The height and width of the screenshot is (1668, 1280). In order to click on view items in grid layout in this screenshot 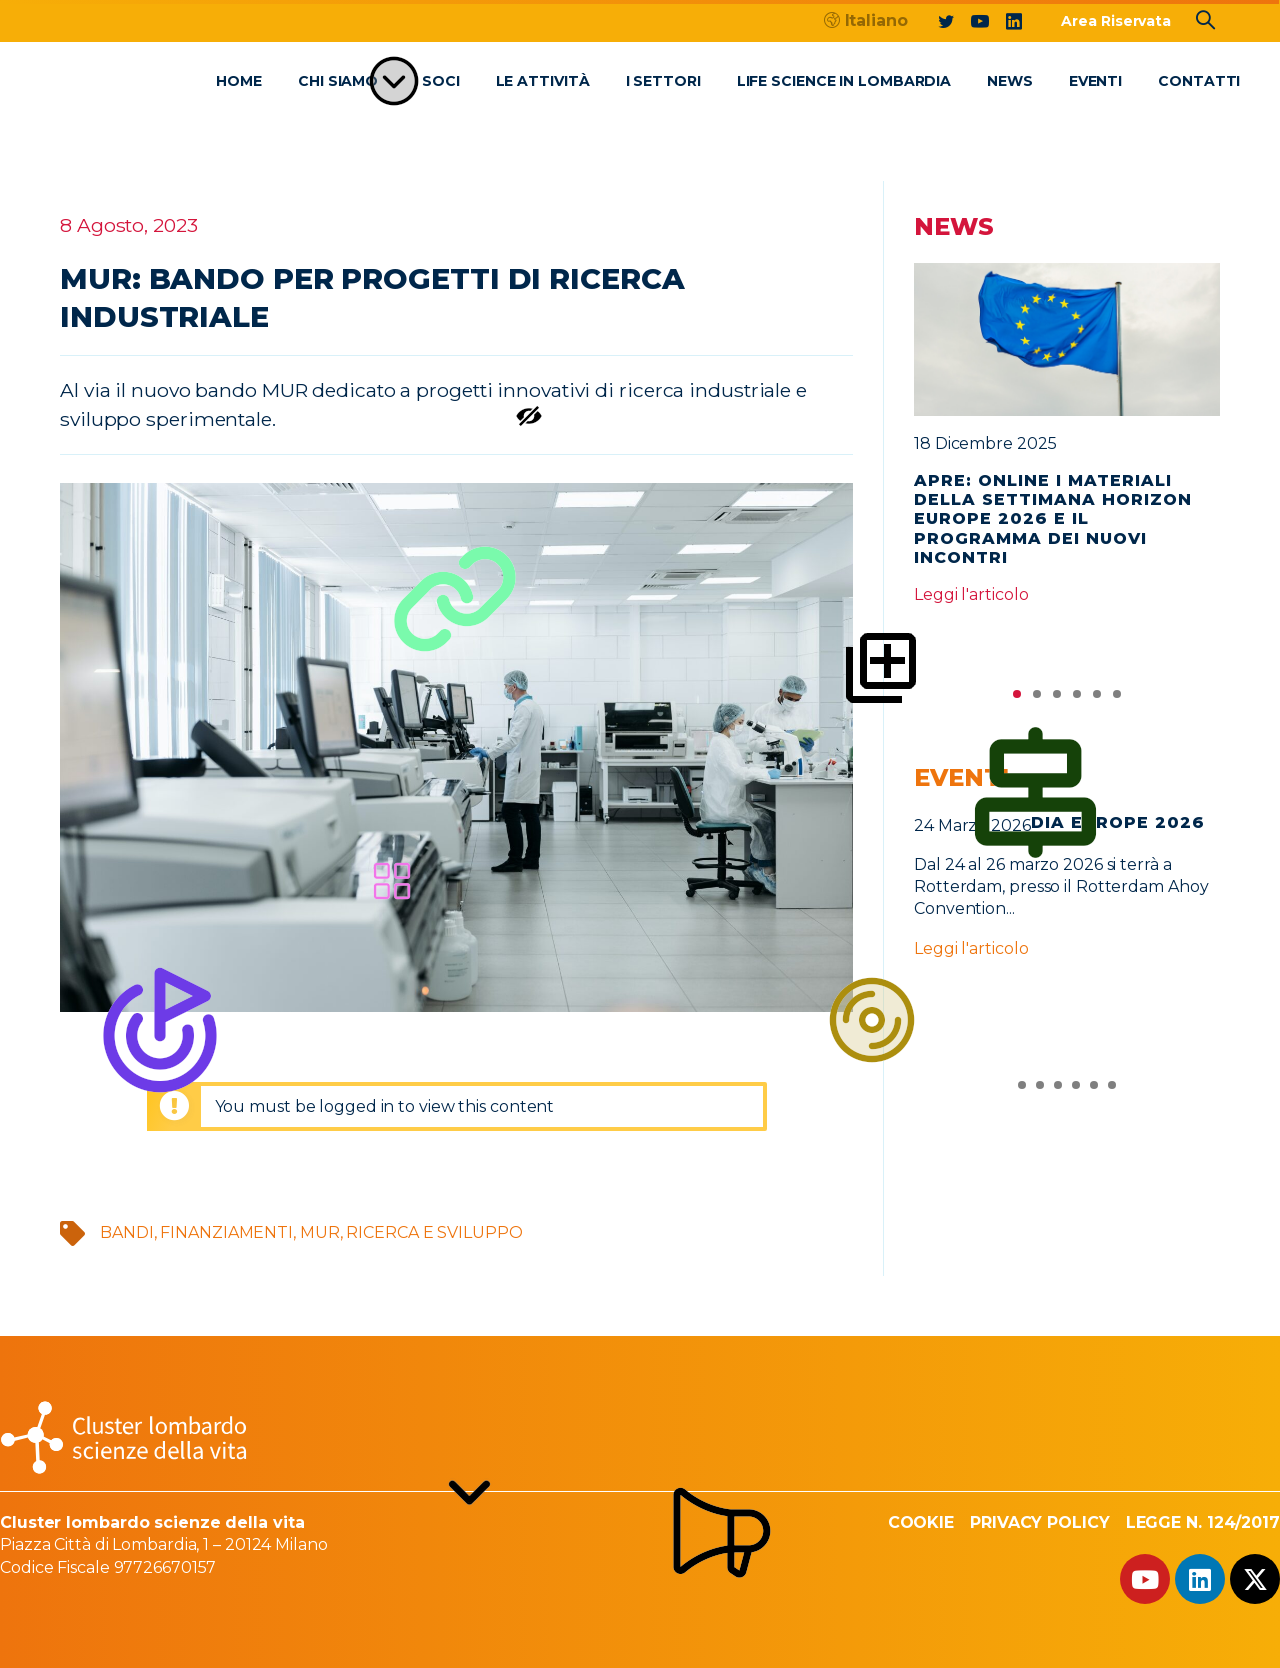, I will do `click(392, 881)`.